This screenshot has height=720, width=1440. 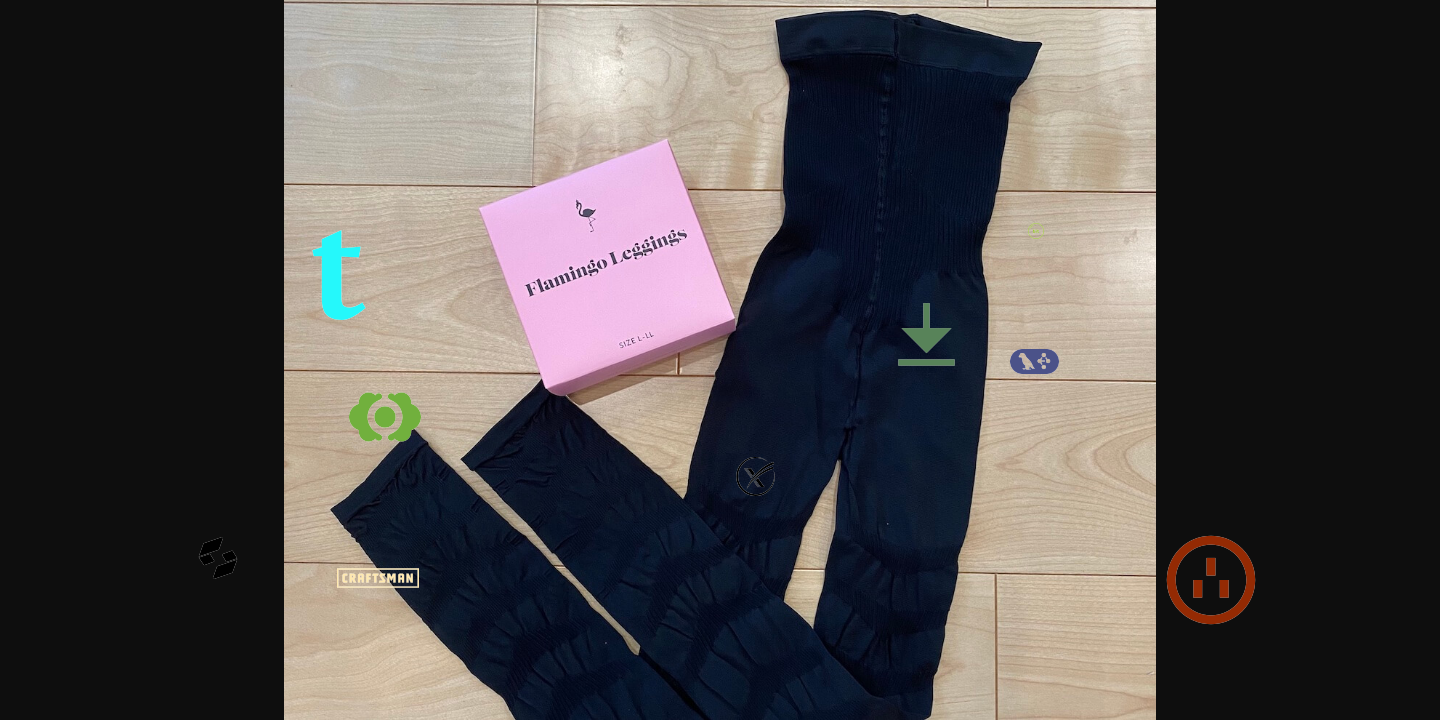 I want to click on vexxhost cloud hosting service logo, so click(x=755, y=476).